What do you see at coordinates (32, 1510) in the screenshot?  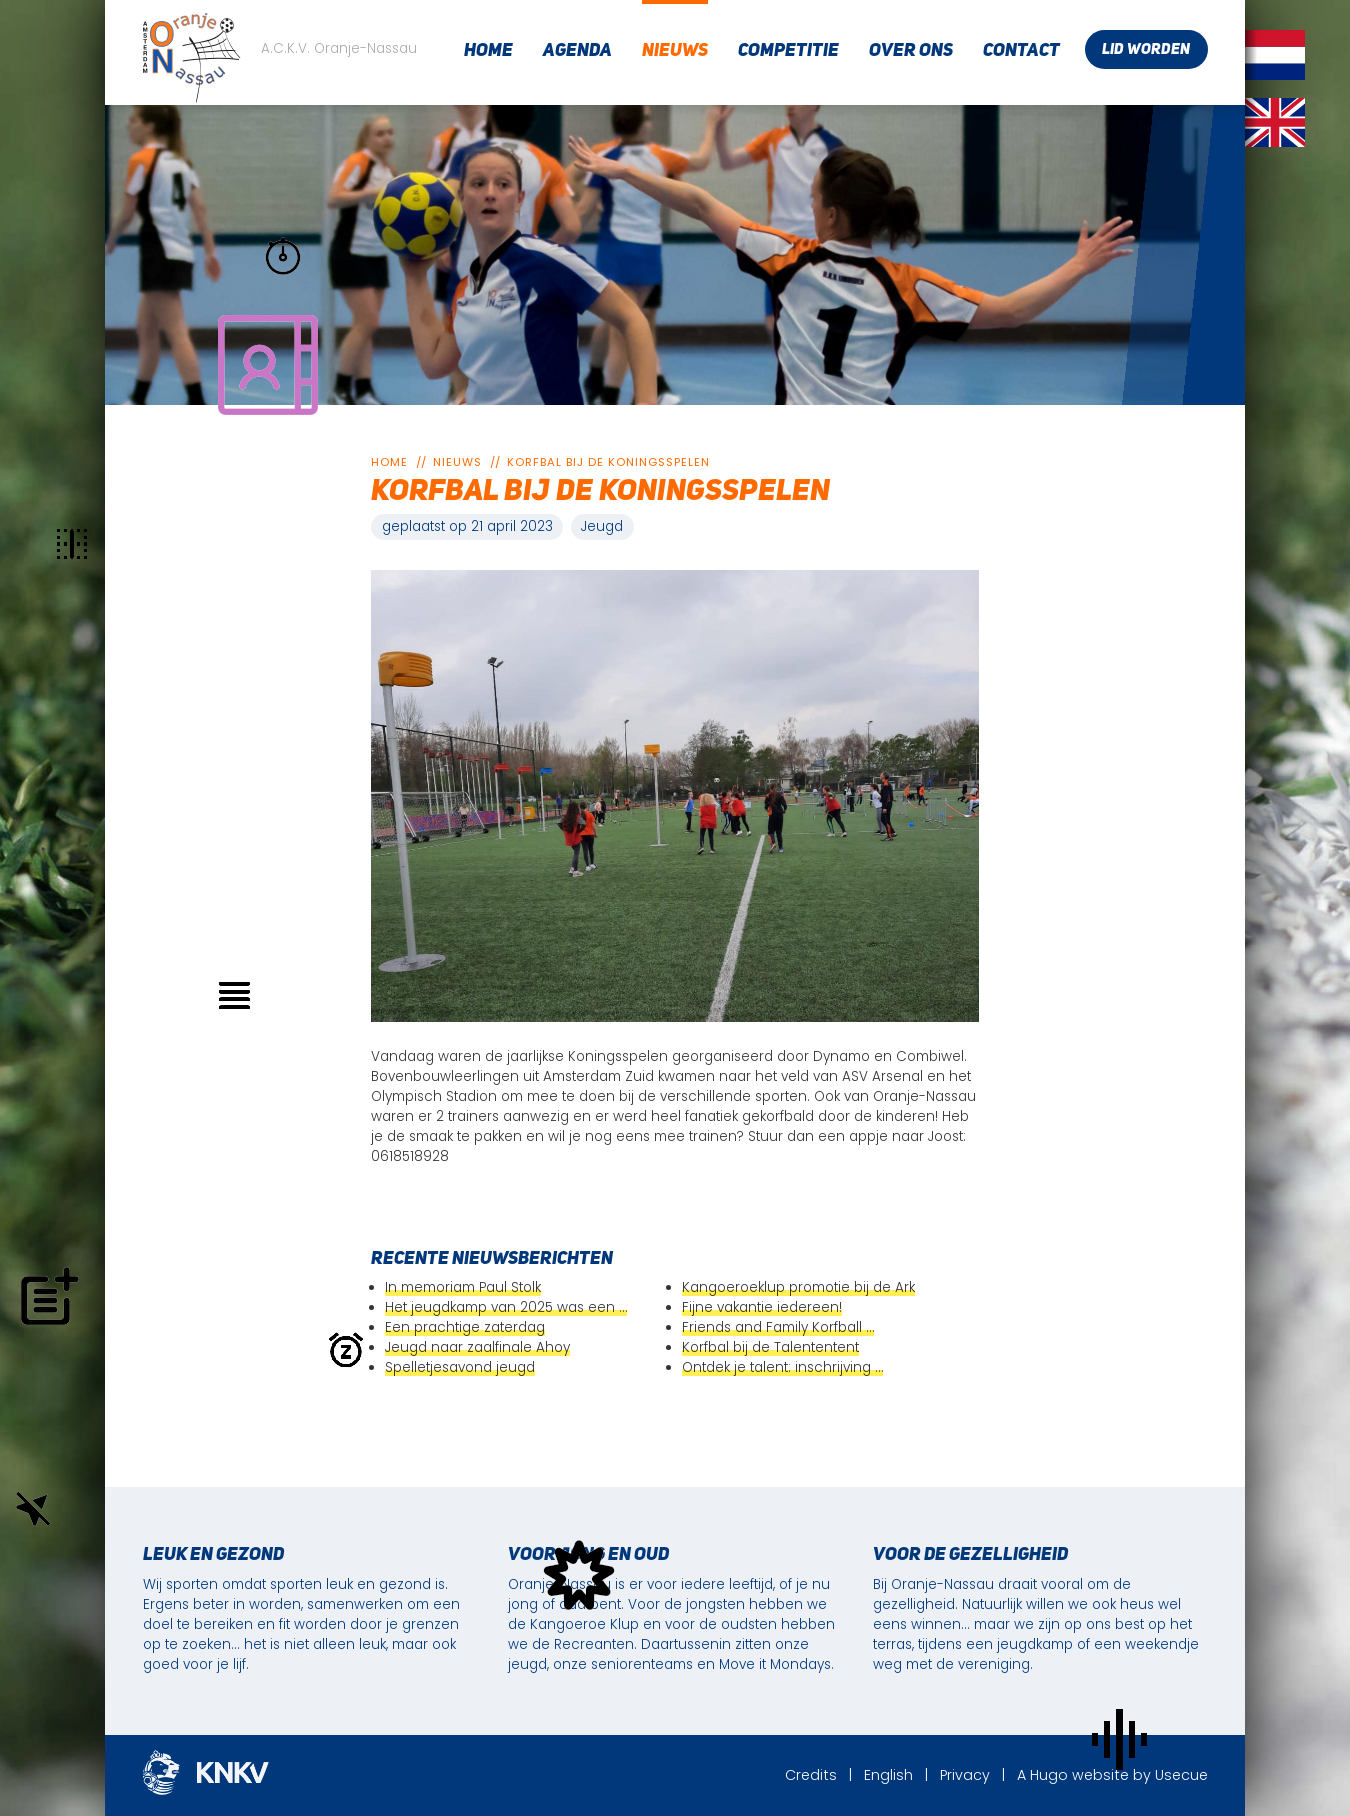 I see `location sharing is disabled` at bounding box center [32, 1510].